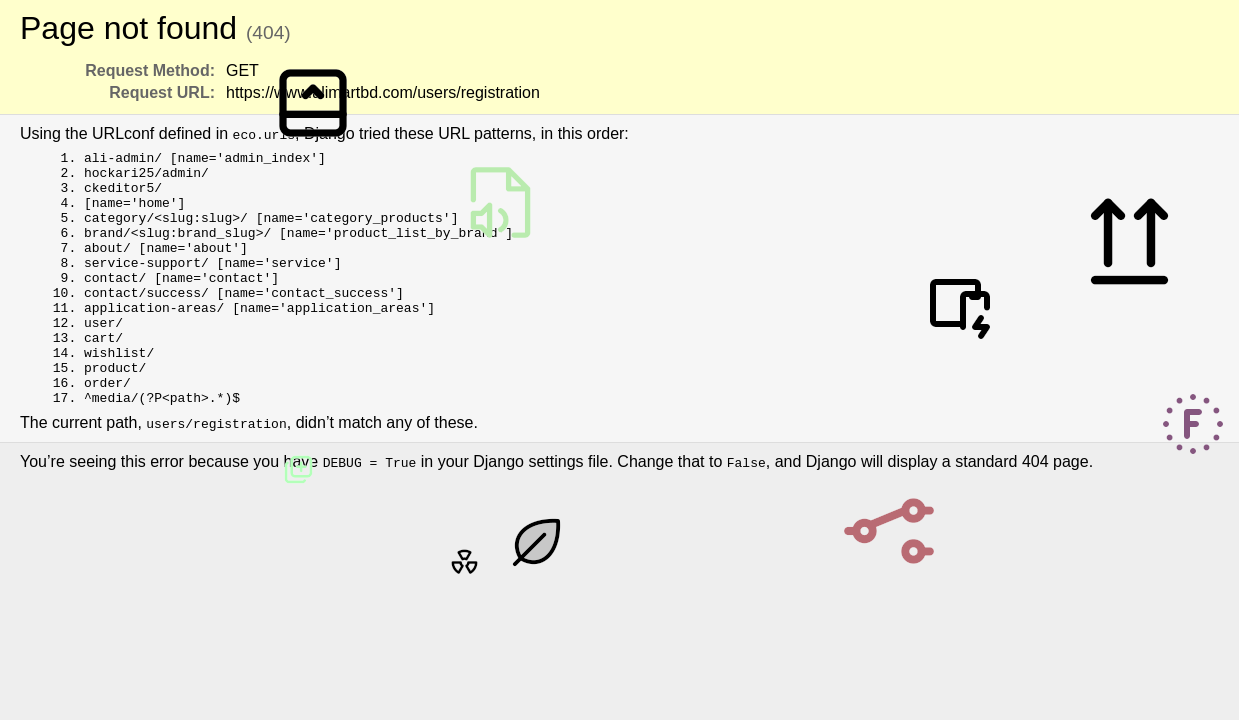 Image resolution: width=1239 pixels, height=720 pixels. I want to click on switch between circuit paths or connections, so click(889, 531).